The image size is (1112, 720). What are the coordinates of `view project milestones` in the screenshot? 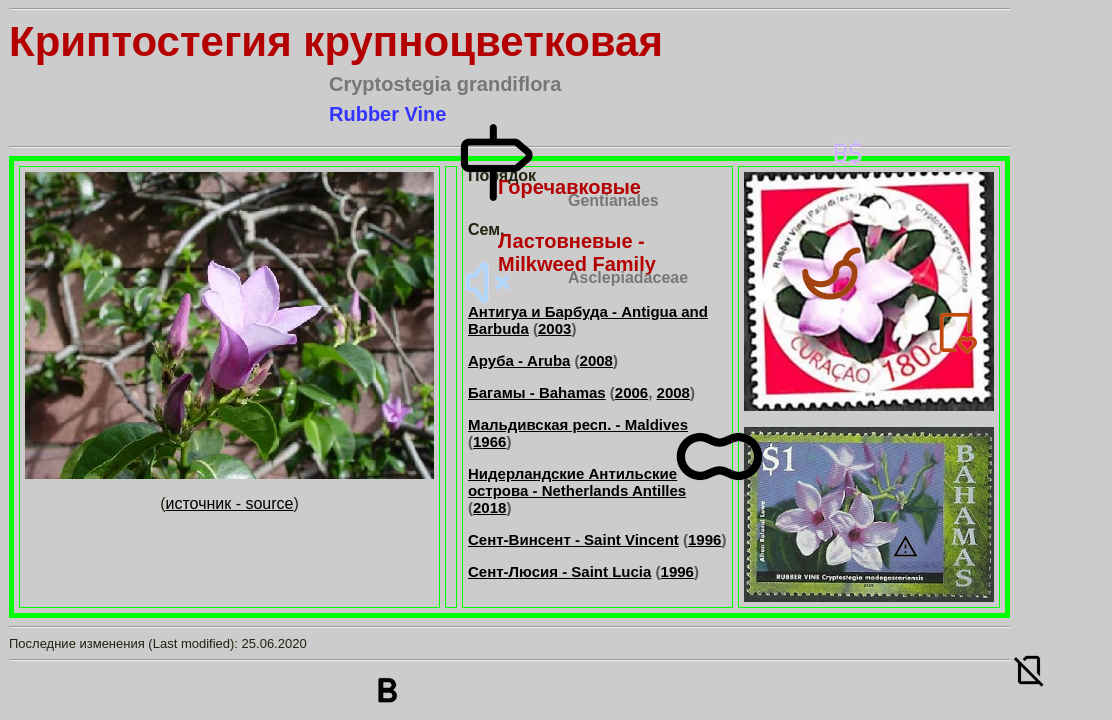 It's located at (494, 162).